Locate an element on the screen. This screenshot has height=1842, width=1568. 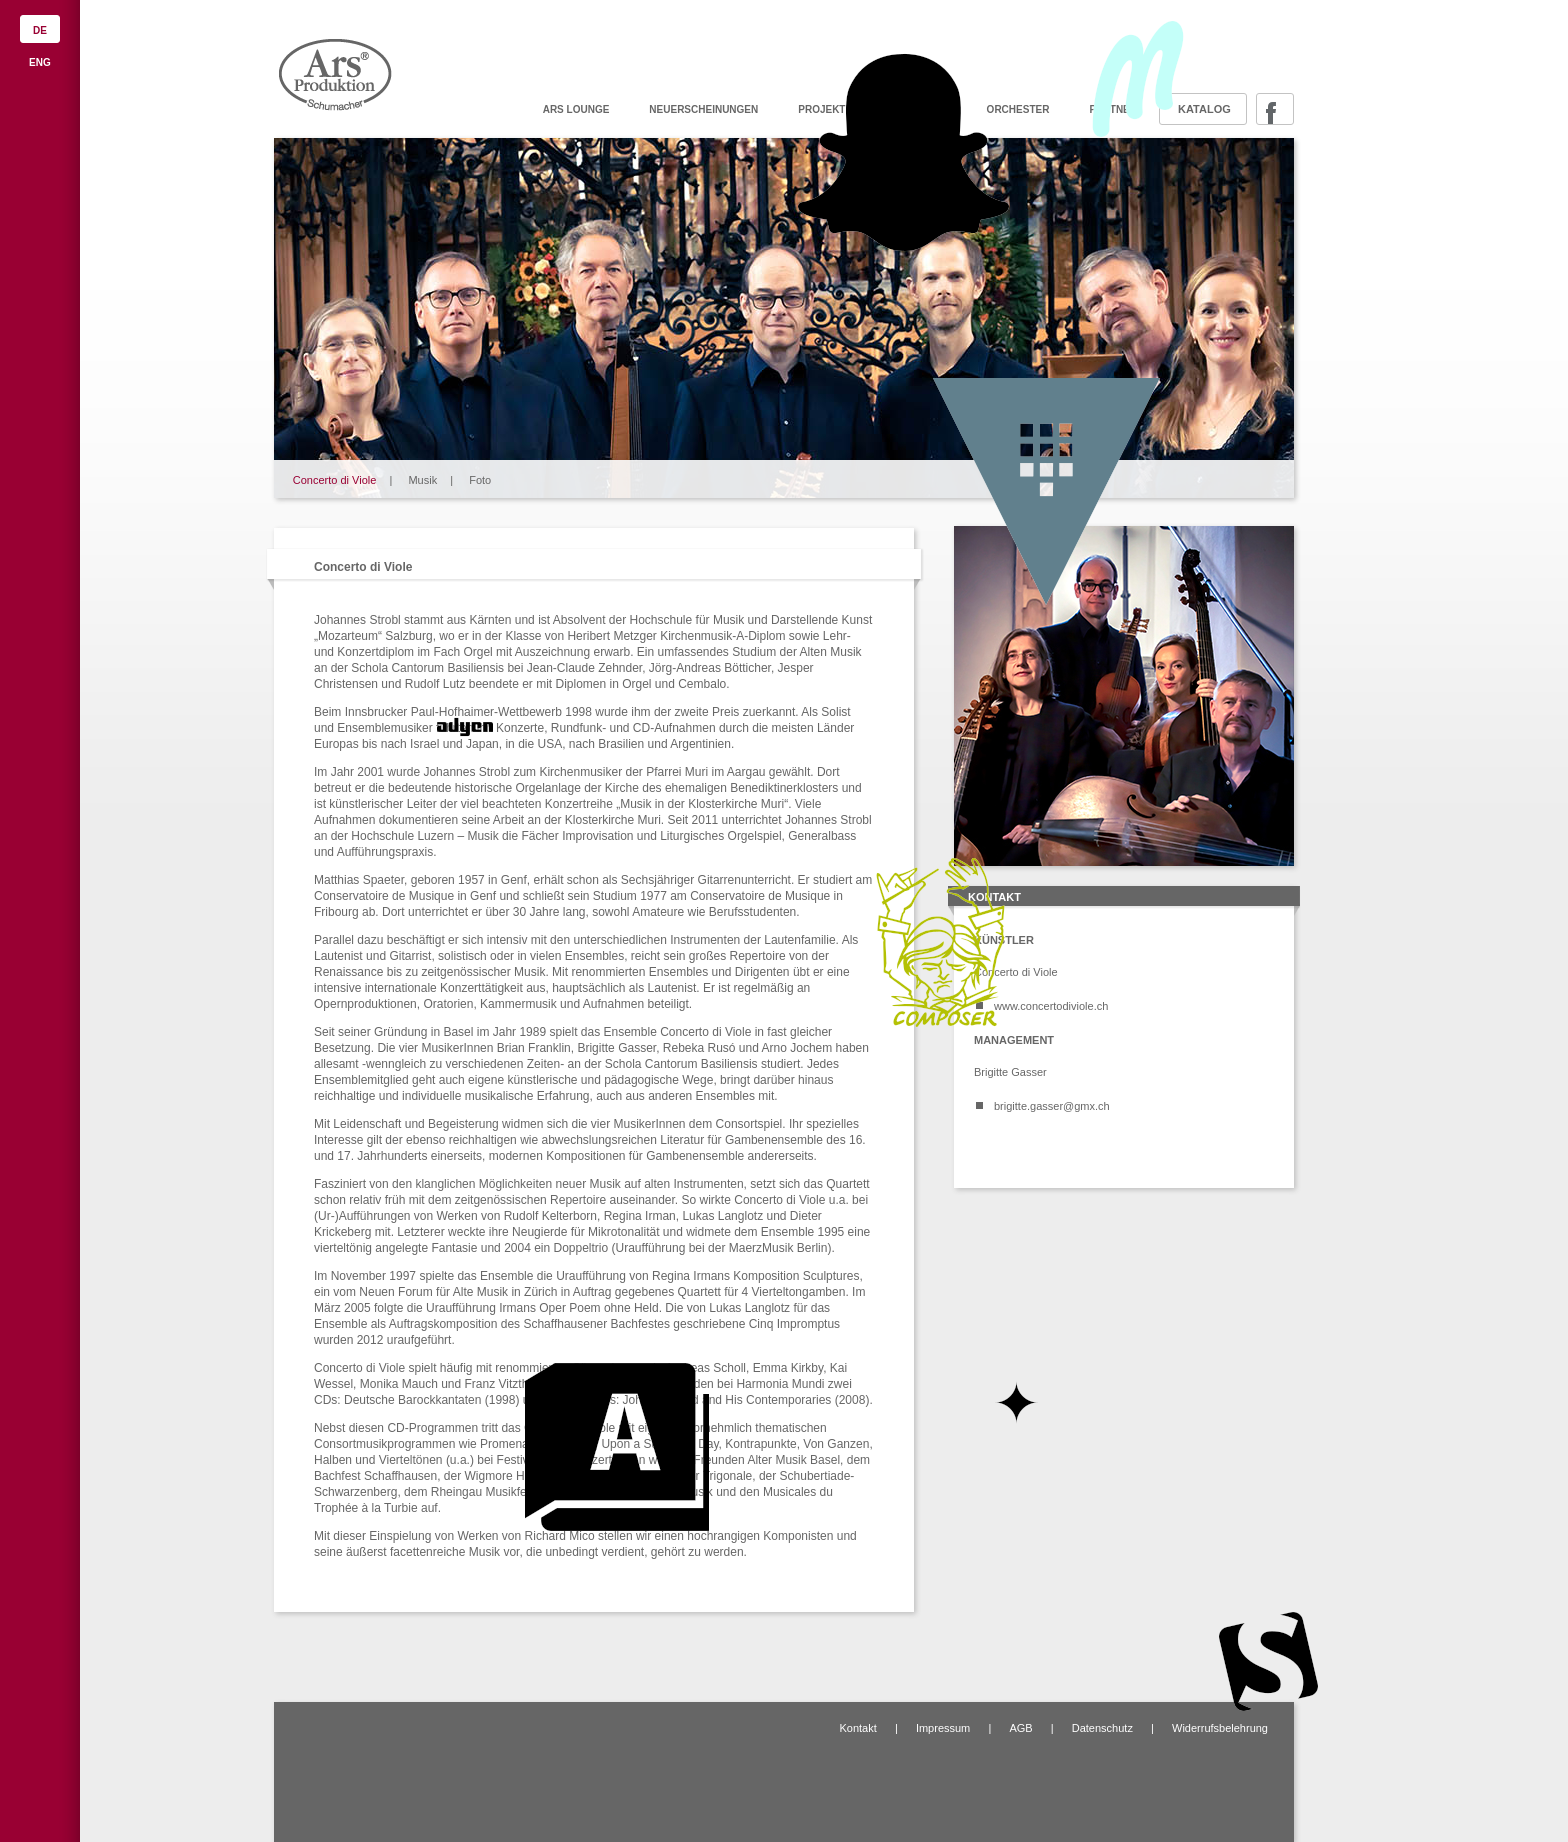
open Marvel app for prototyping is located at coordinates (1138, 79).